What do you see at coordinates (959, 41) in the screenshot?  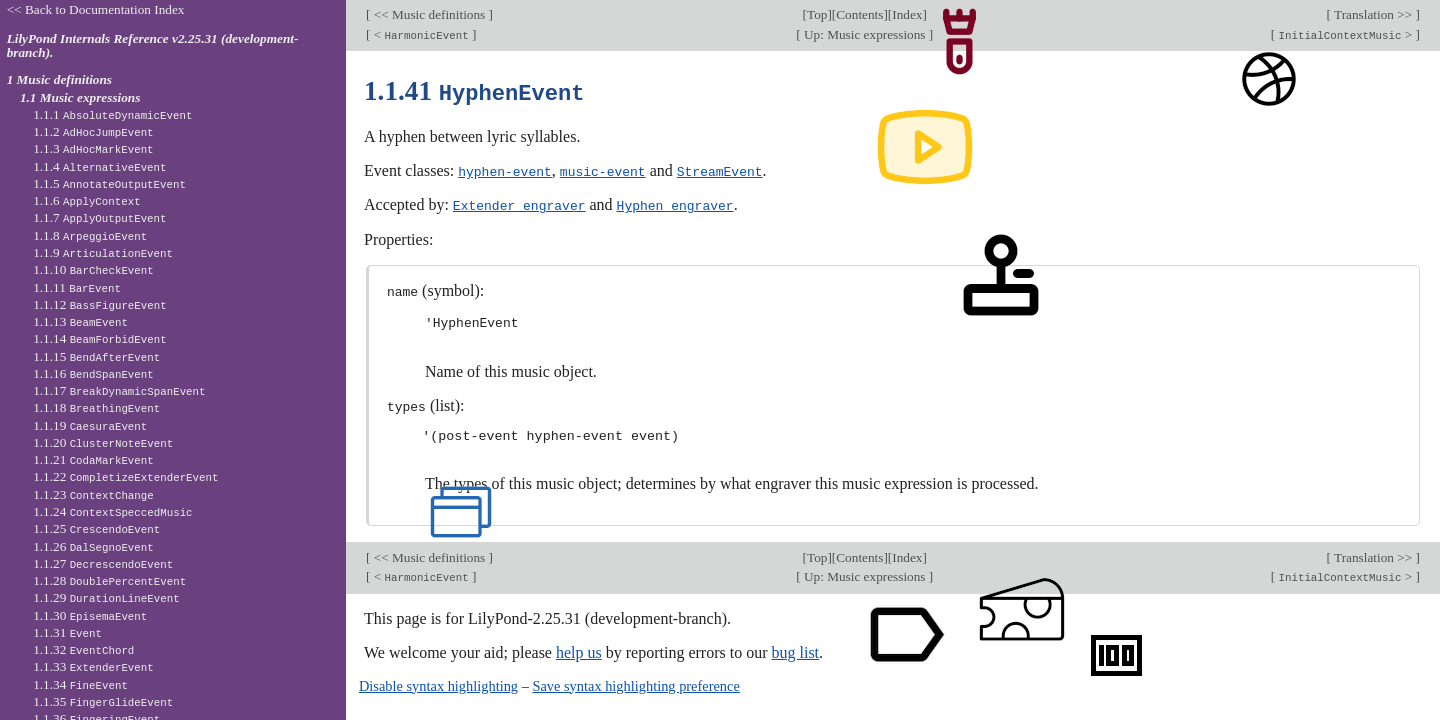 I see `electric razor or shaver tool` at bounding box center [959, 41].